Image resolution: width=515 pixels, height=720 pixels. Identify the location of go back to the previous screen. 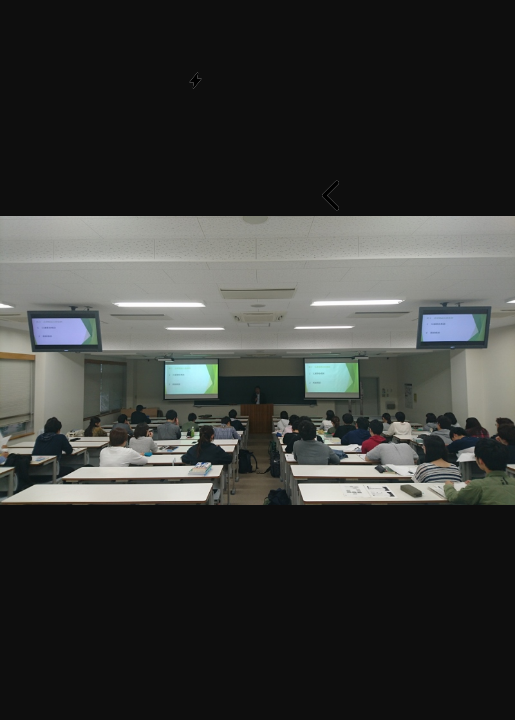
(330, 195).